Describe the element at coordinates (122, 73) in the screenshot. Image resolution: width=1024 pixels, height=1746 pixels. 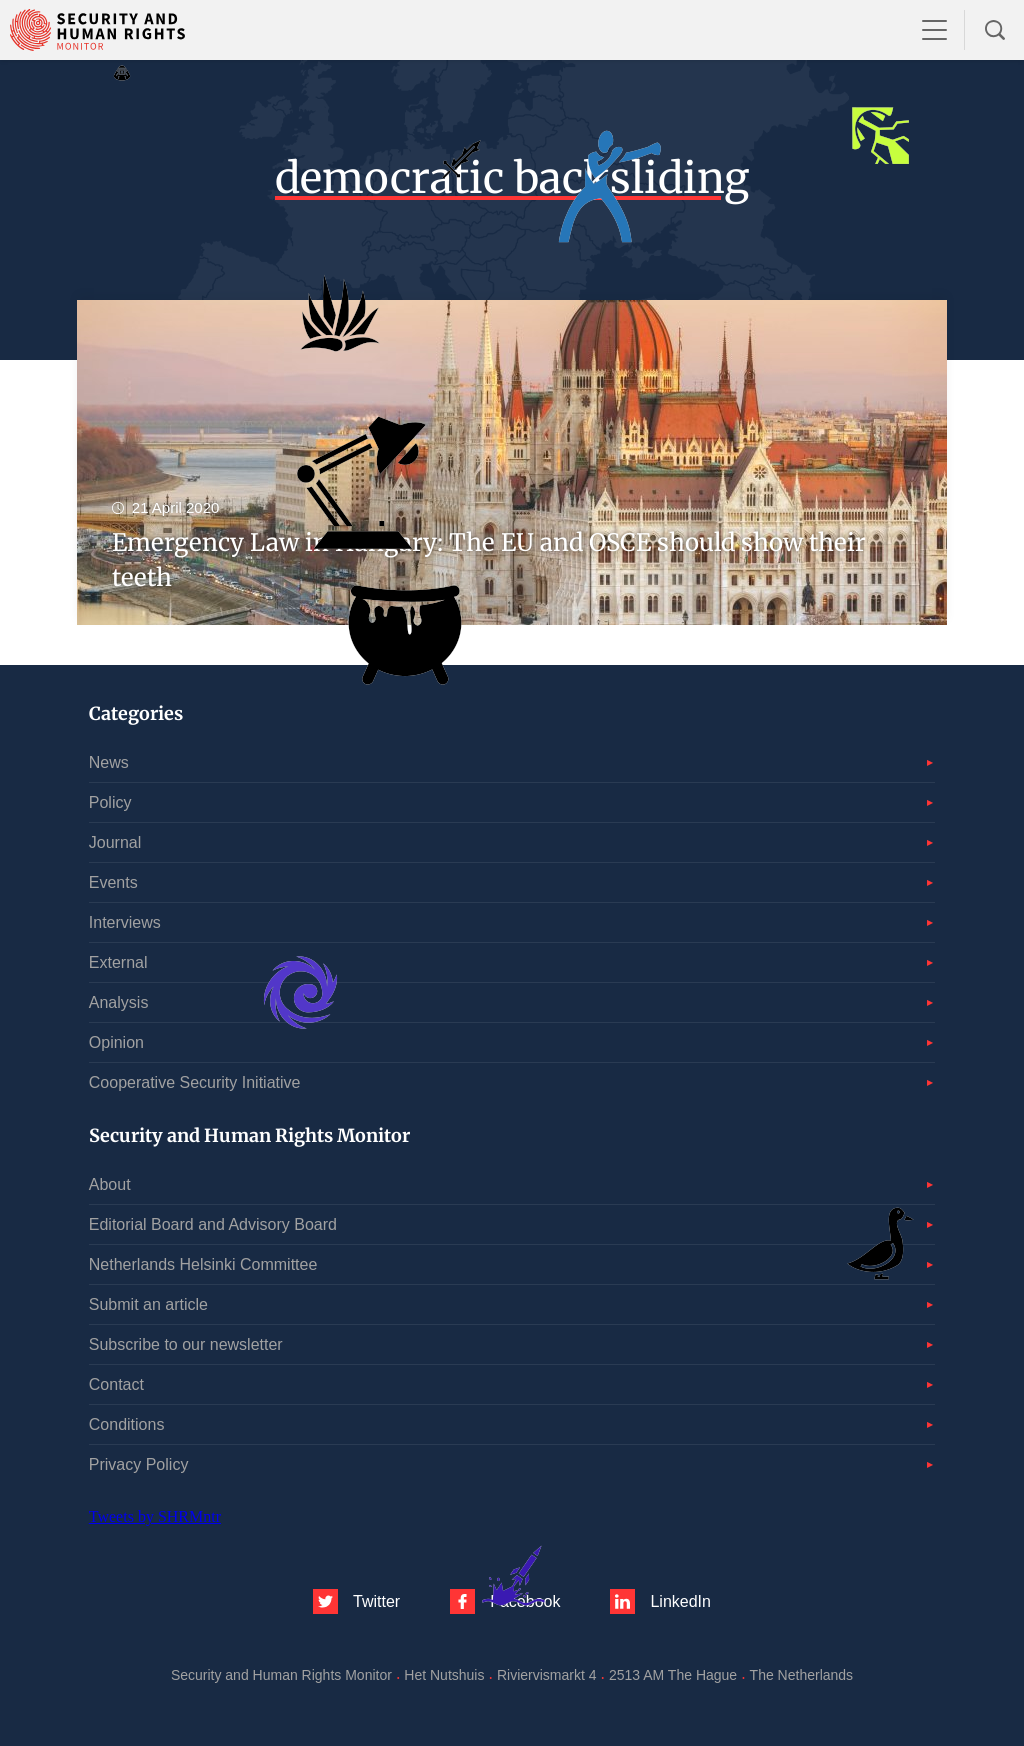
I see `view space mission or spacecraft content` at that location.